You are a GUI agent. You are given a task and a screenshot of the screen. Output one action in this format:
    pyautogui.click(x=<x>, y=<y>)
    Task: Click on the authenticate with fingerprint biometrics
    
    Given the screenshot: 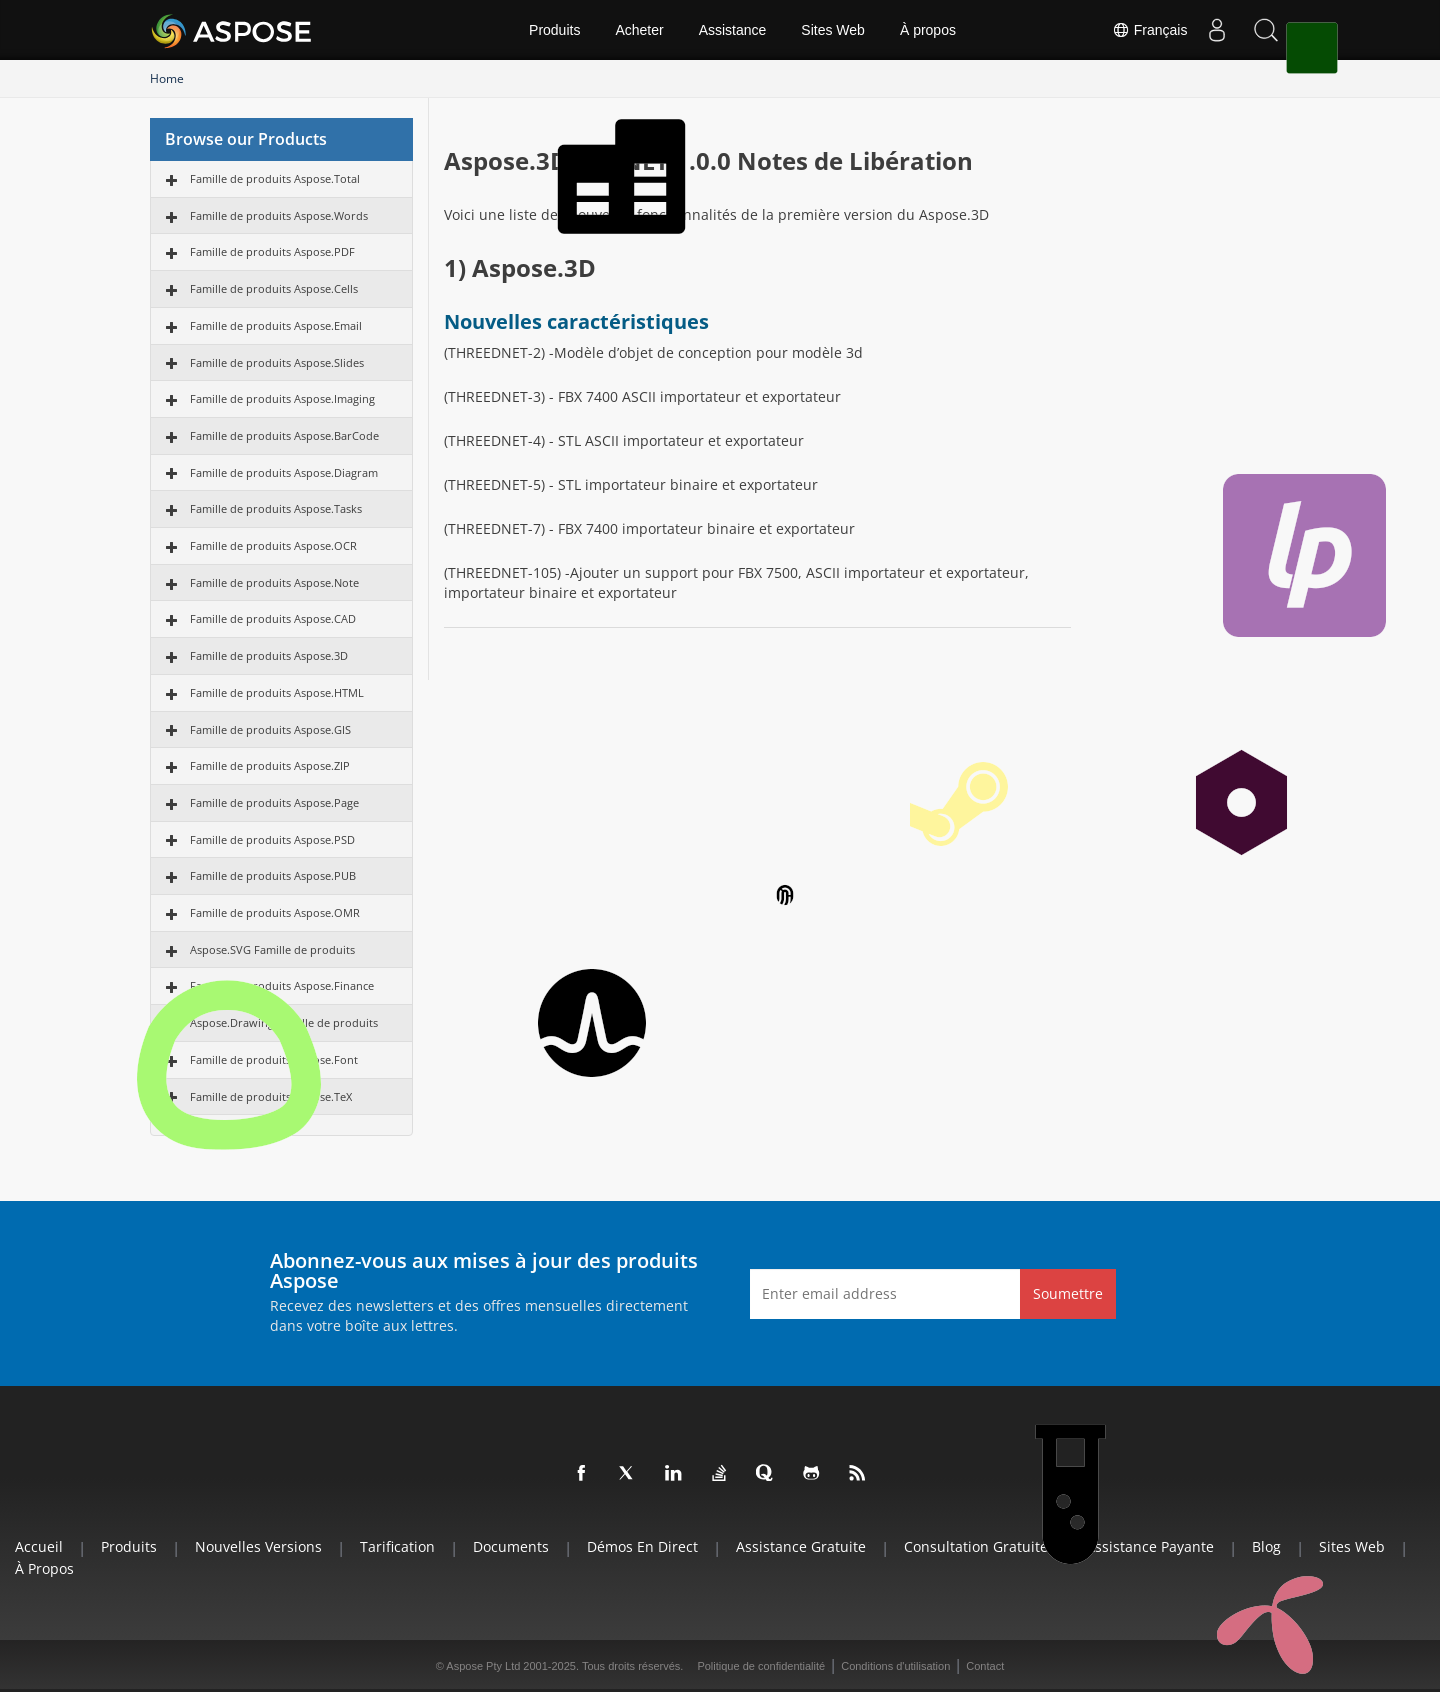 What is the action you would take?
    pyautogui.click(x=785, y=895)
    